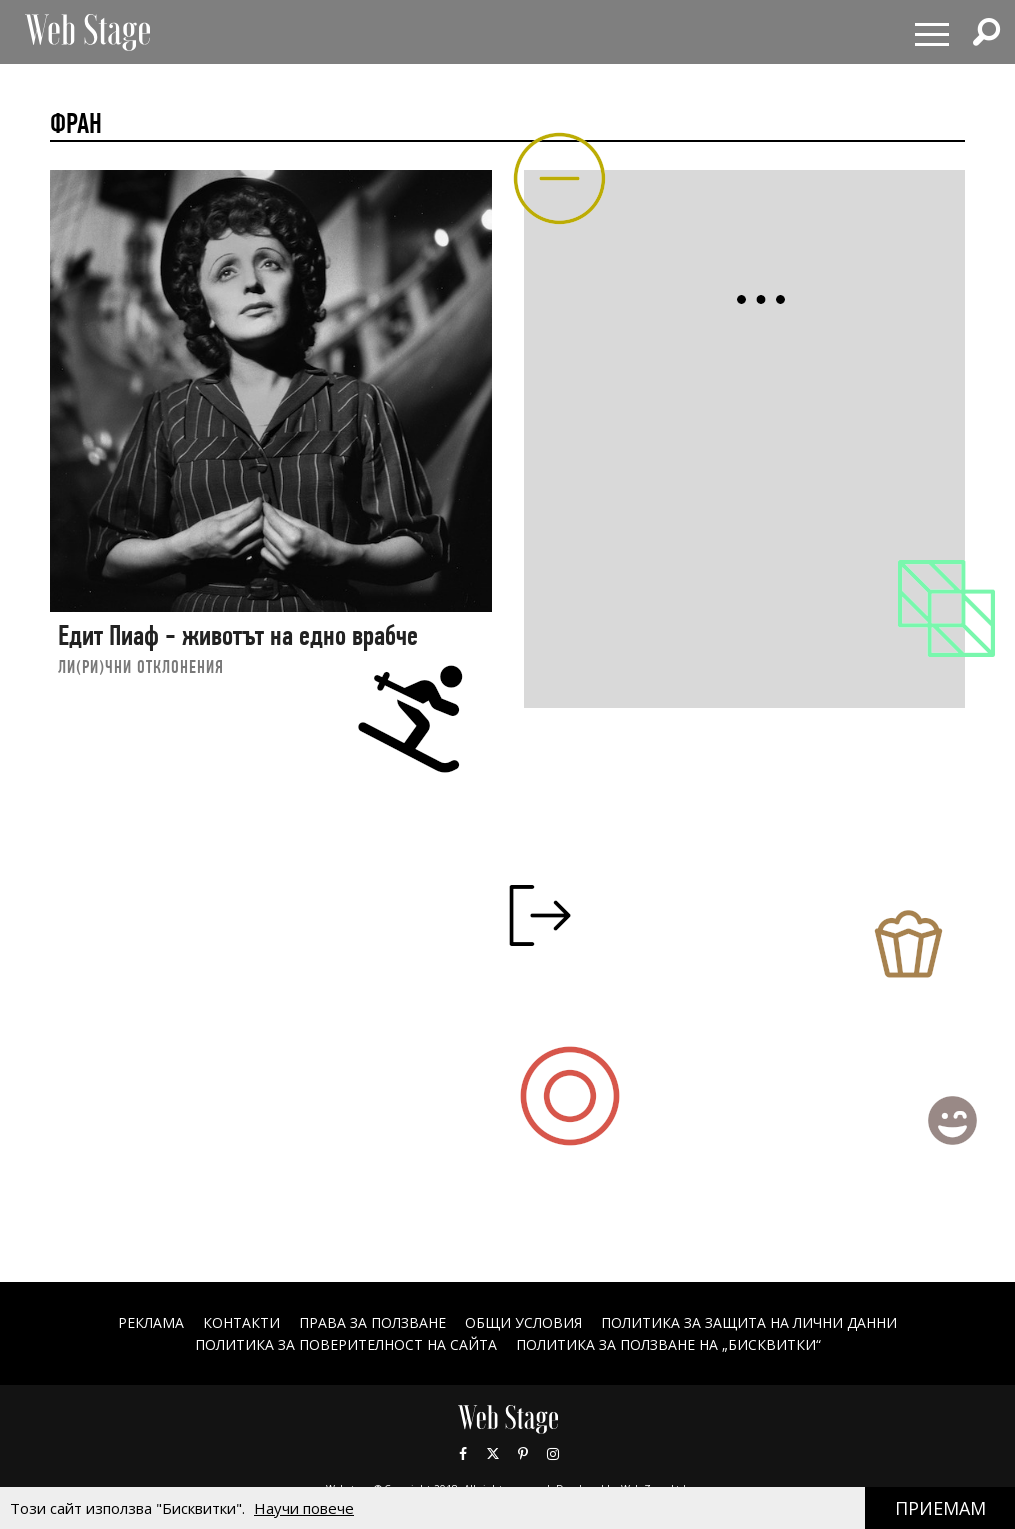 Image resolution: width=1015 pixels, height=1529 pixels. Describe the element at coordinates (946, 608) in the screenshot. I see `exclude overlapping areas in shape editing` at that location.